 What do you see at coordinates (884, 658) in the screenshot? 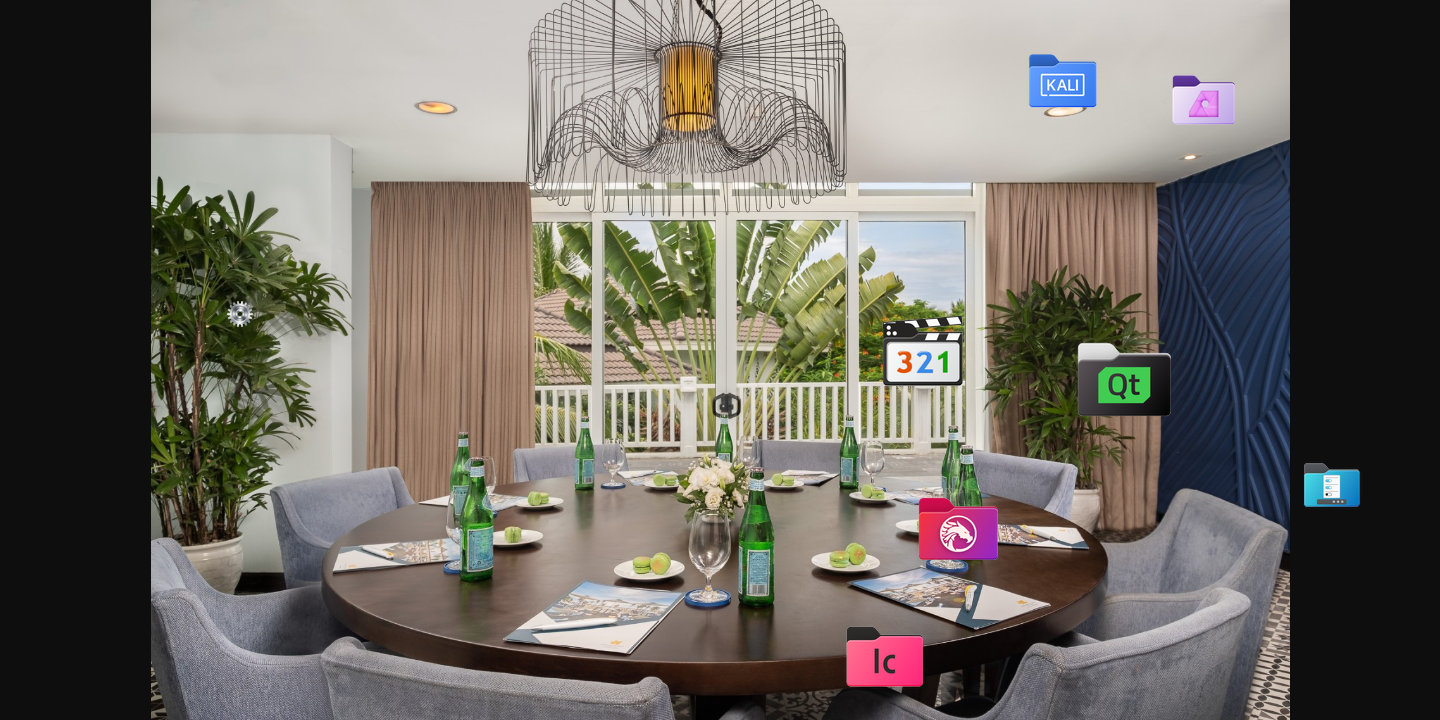
I see `open folder containing Adobe InCopy files` at bounding box center [884, 658].